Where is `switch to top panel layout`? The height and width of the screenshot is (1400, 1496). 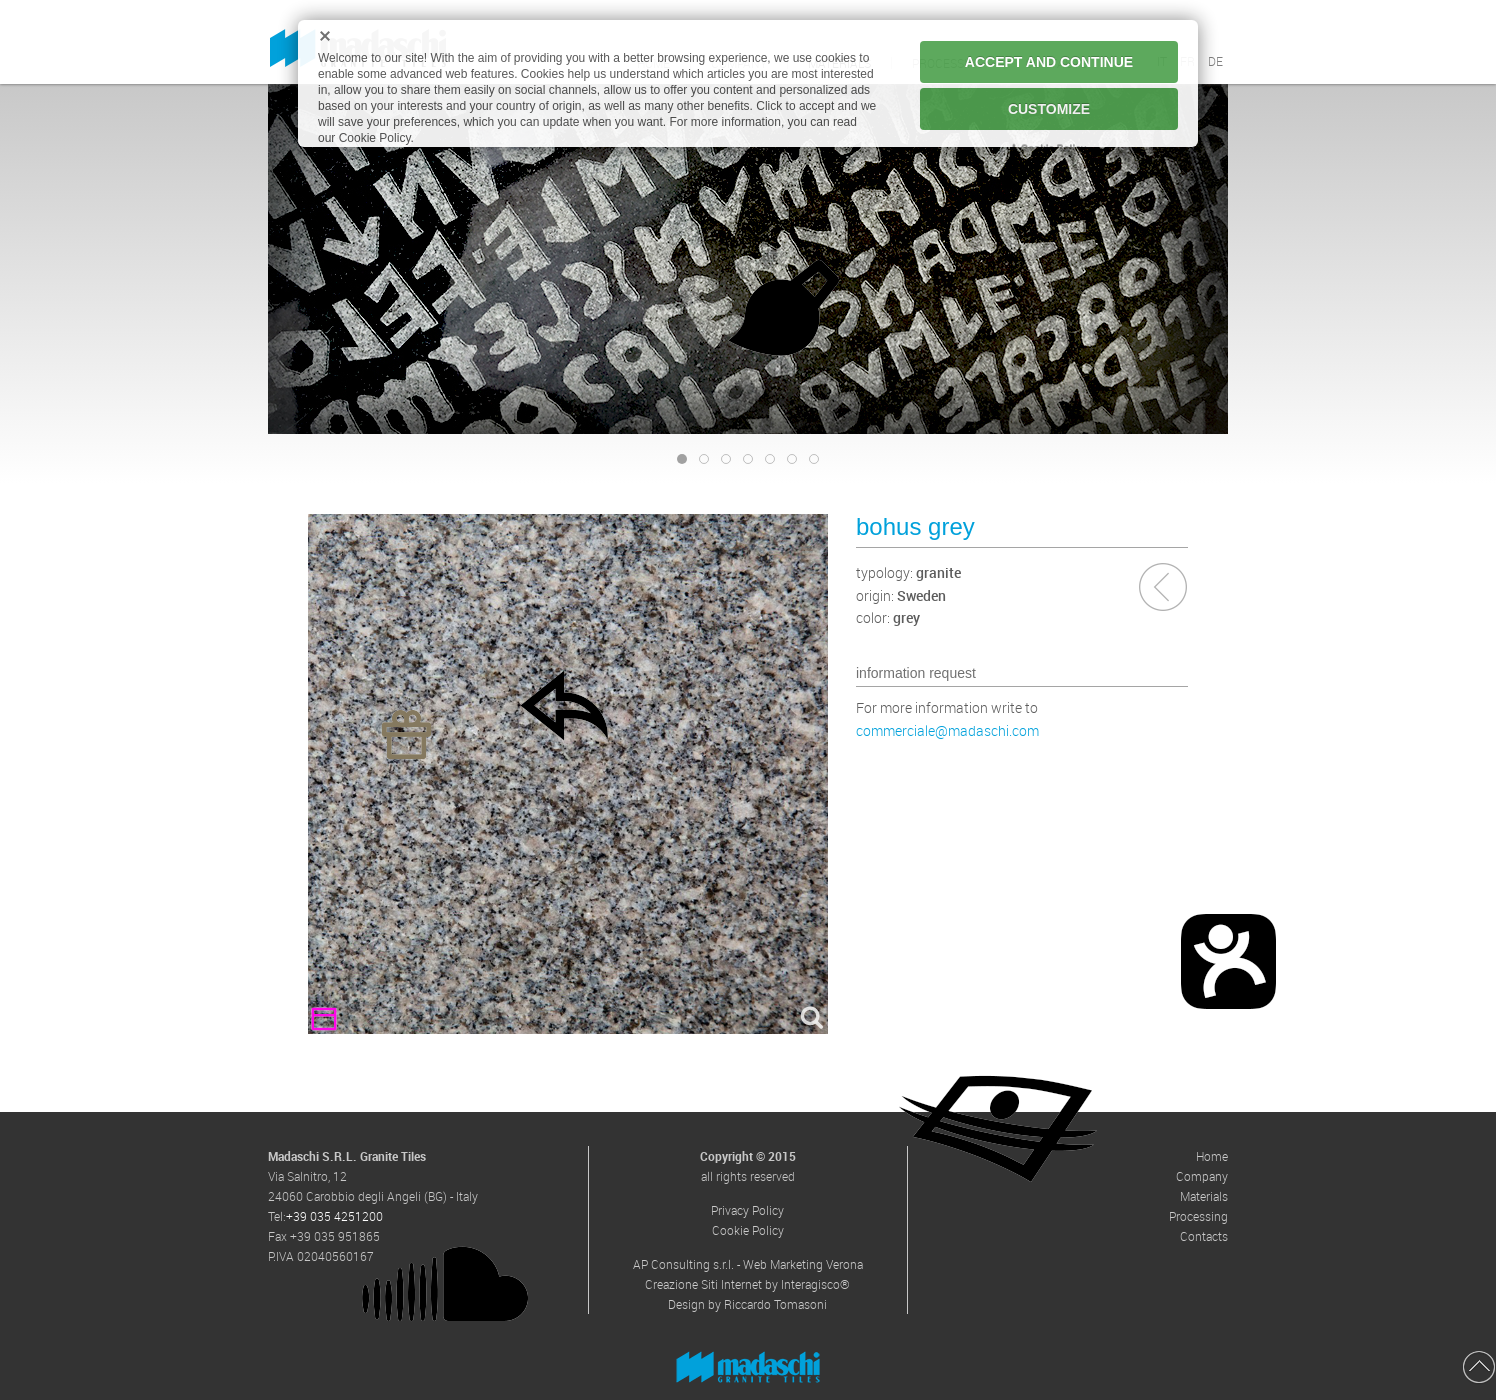
switch to top panel layout is located at coordinates (324, 1019).